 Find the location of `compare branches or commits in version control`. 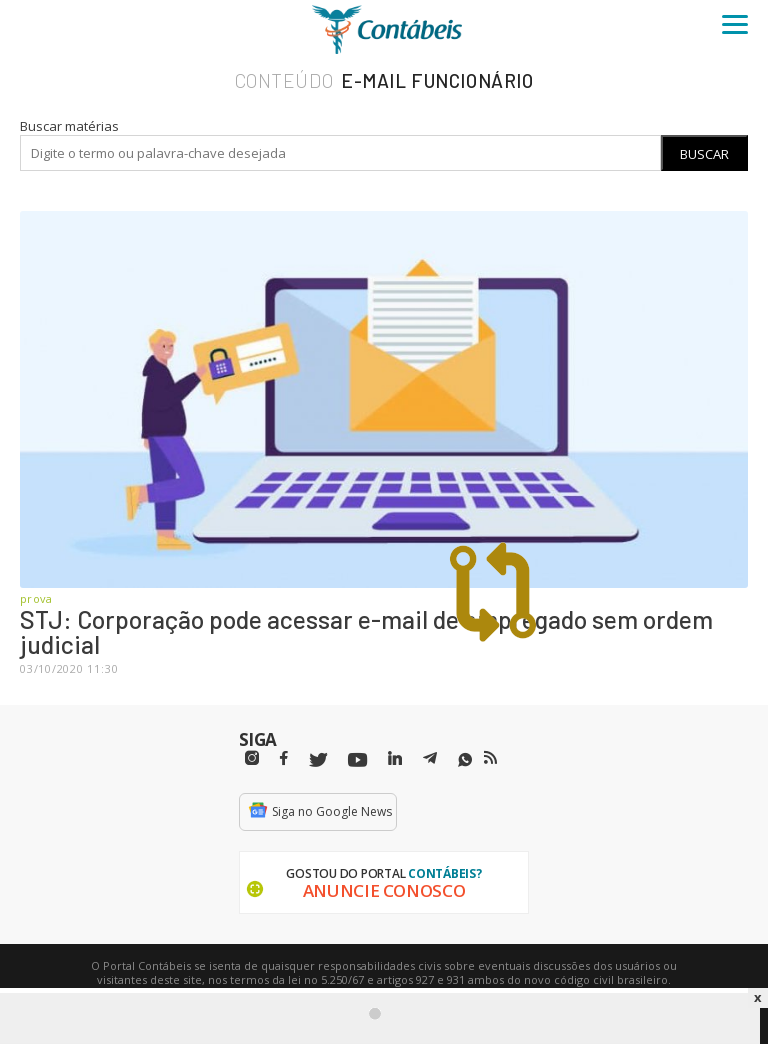

compare branches or commits in version control is located at coordinates (493, 592).